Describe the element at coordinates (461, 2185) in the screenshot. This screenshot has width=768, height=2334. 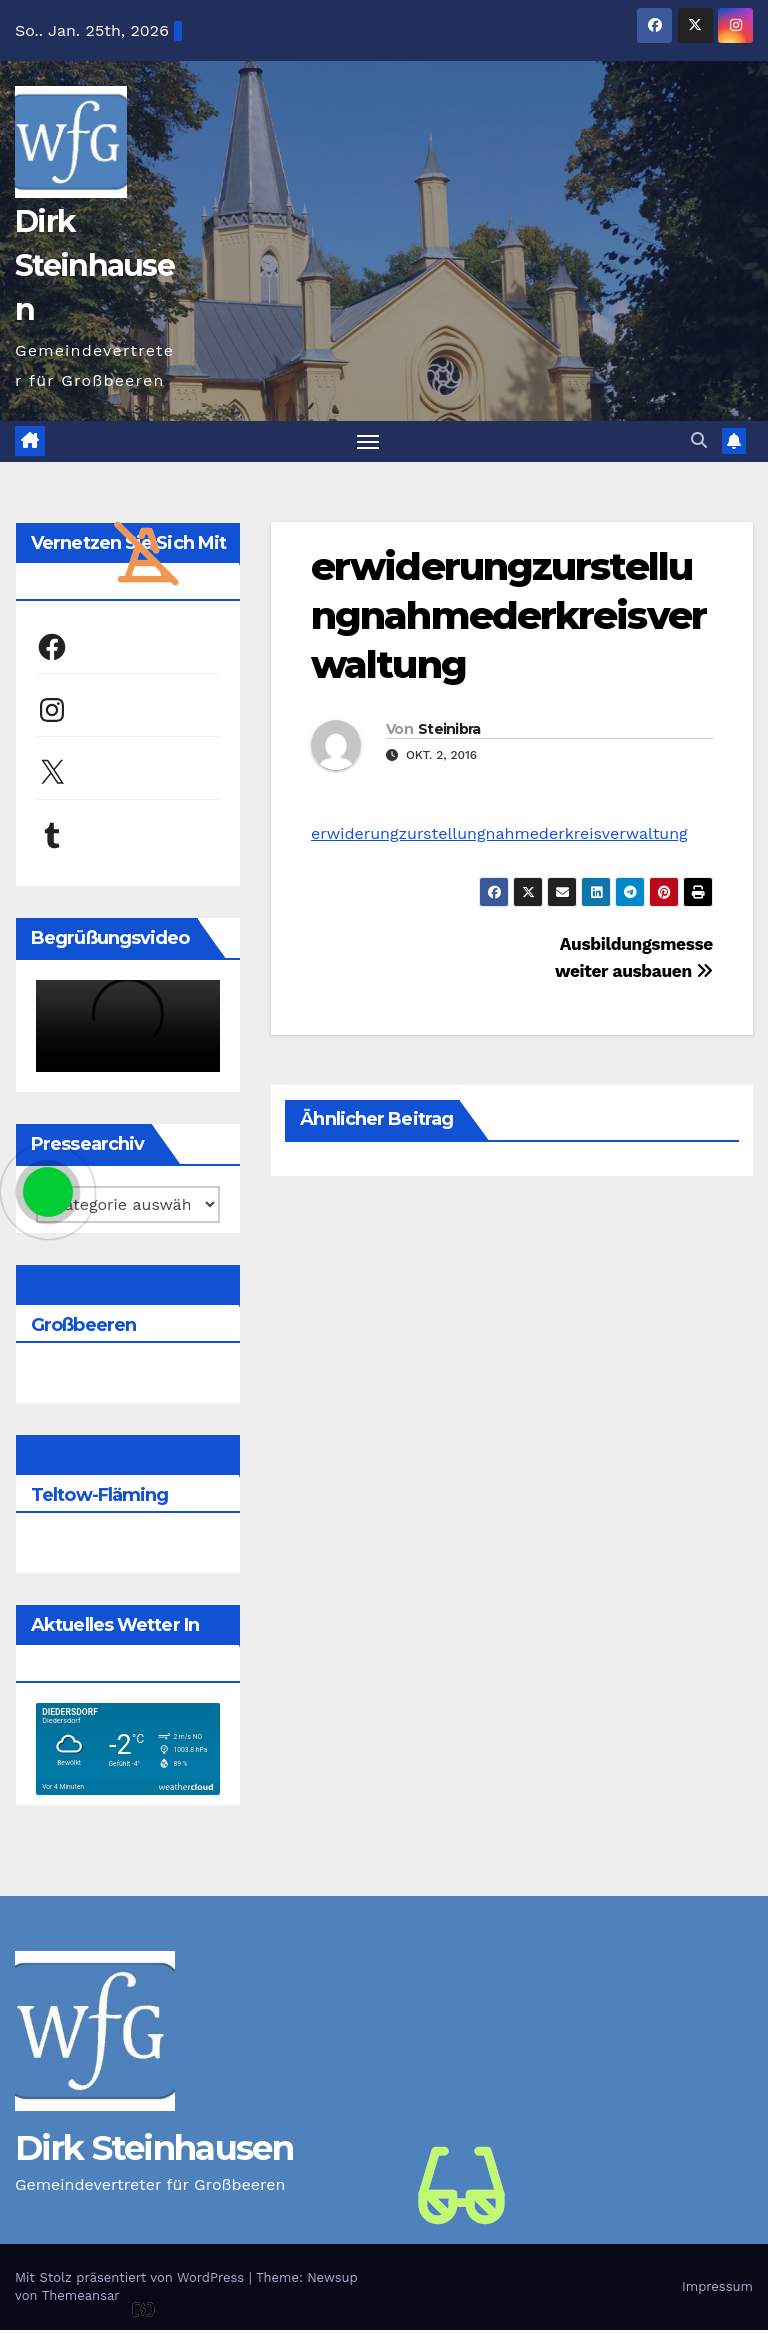
I see `toggle summer or beach mode` at that location.